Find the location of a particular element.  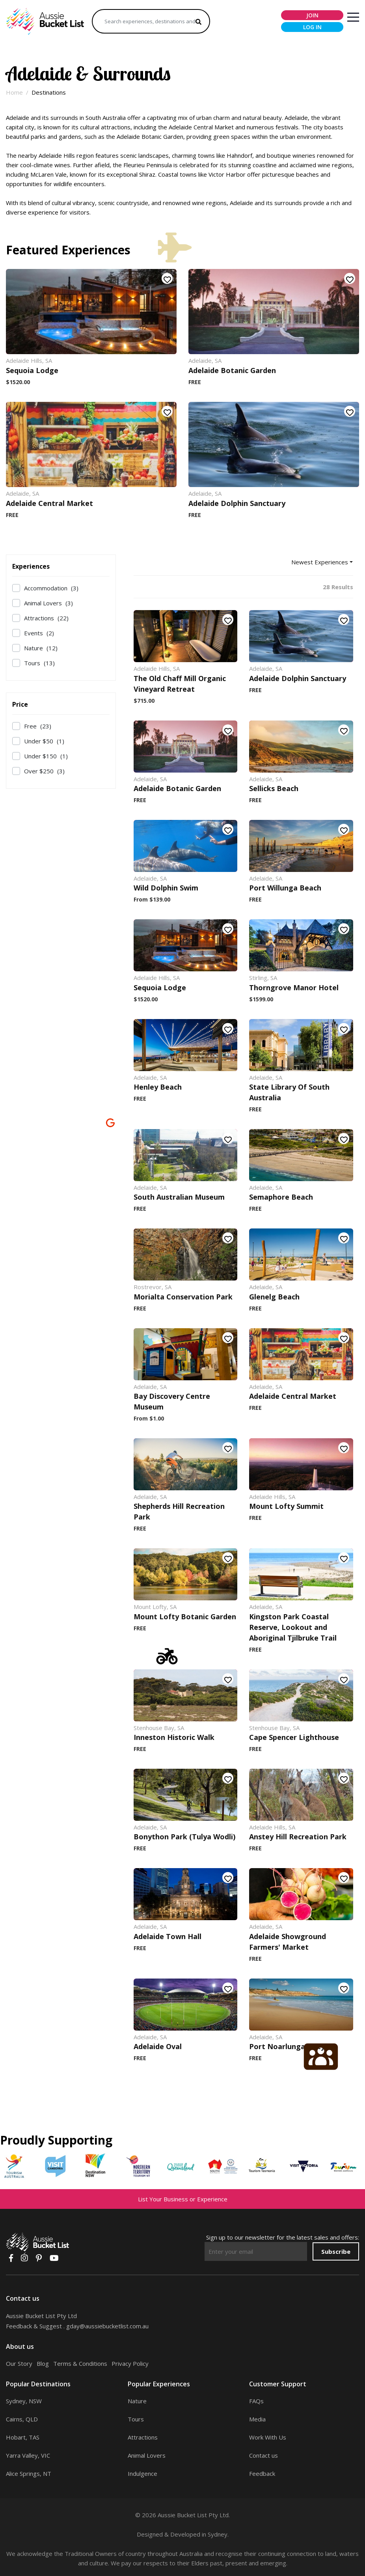

access flight or aviation features is located at coordinates (175, 247).